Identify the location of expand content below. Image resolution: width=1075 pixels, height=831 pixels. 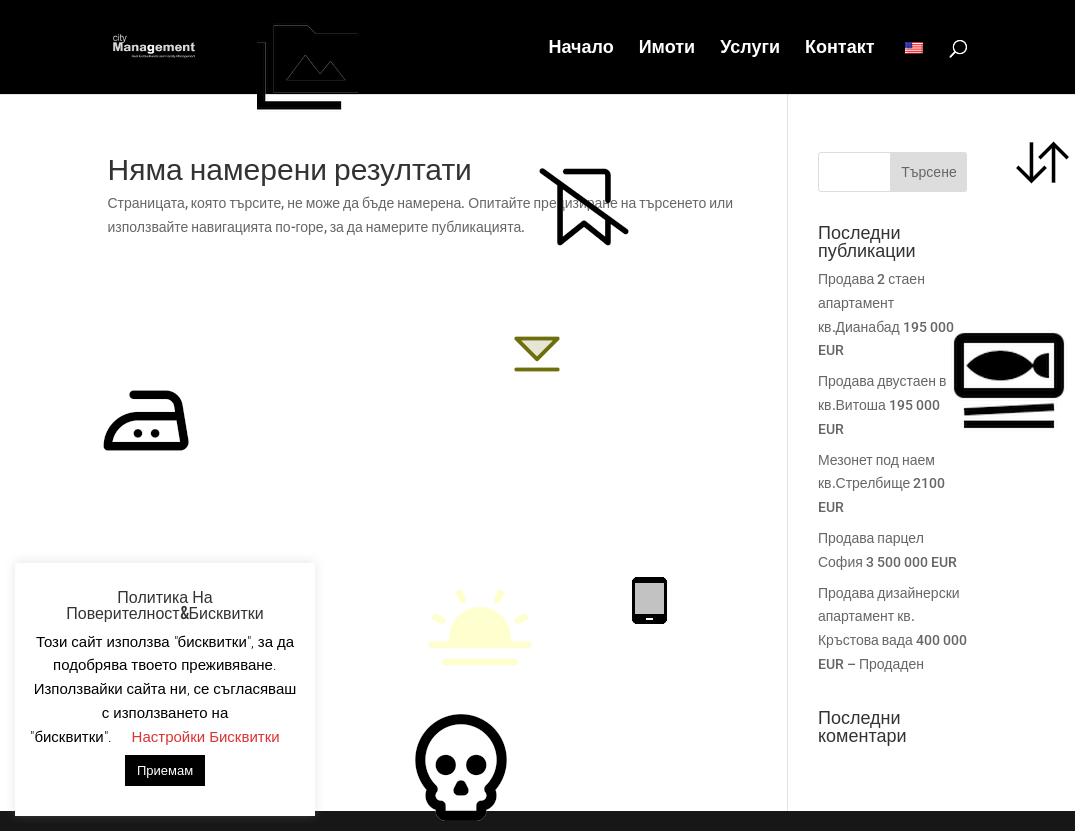
(537, 353).